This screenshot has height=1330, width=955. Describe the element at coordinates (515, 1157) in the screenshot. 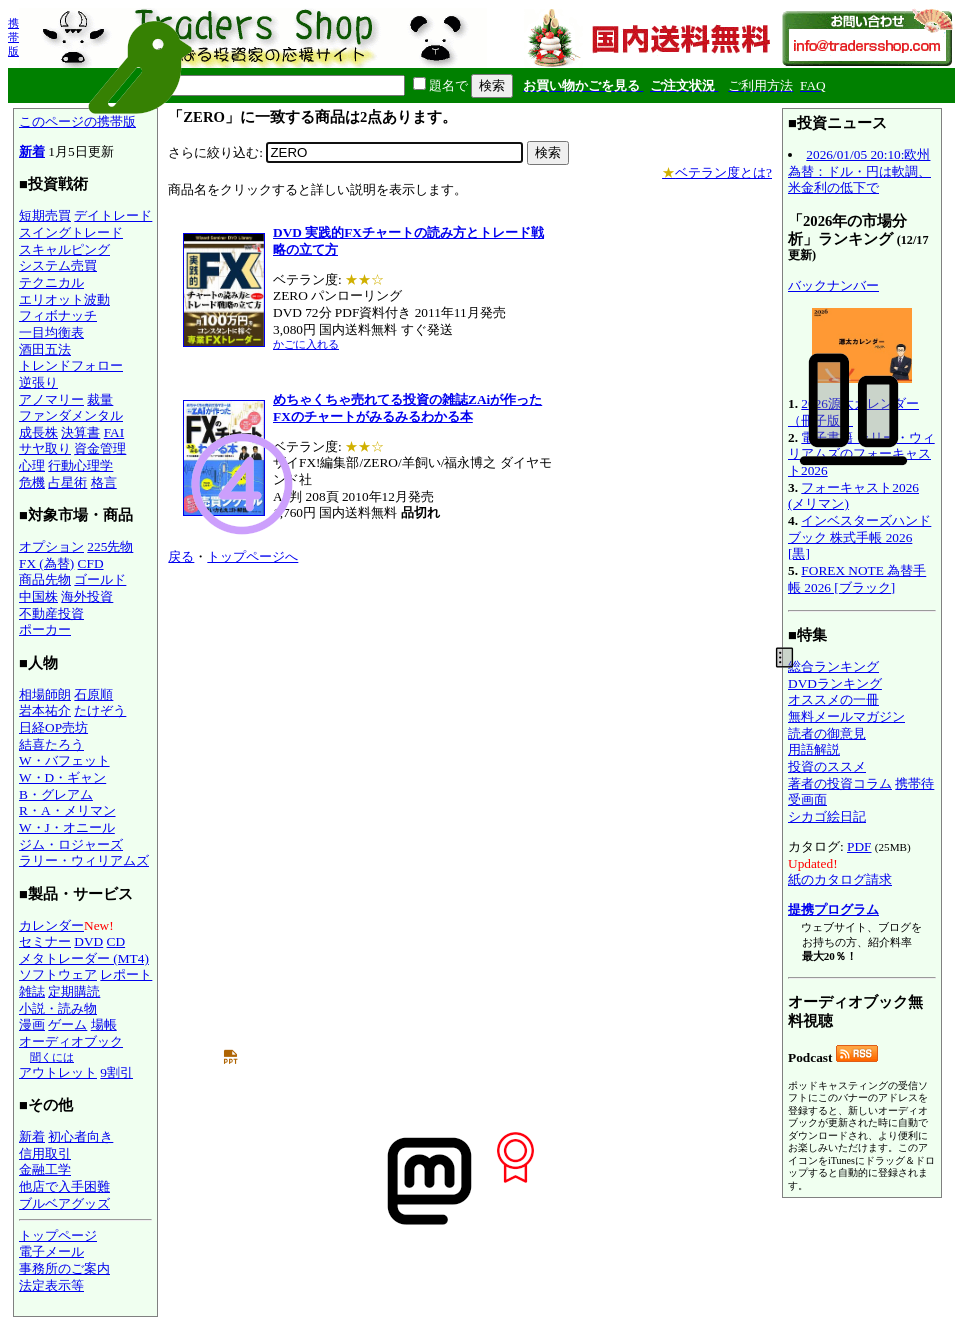

I see `view achievements or awards` at that location.